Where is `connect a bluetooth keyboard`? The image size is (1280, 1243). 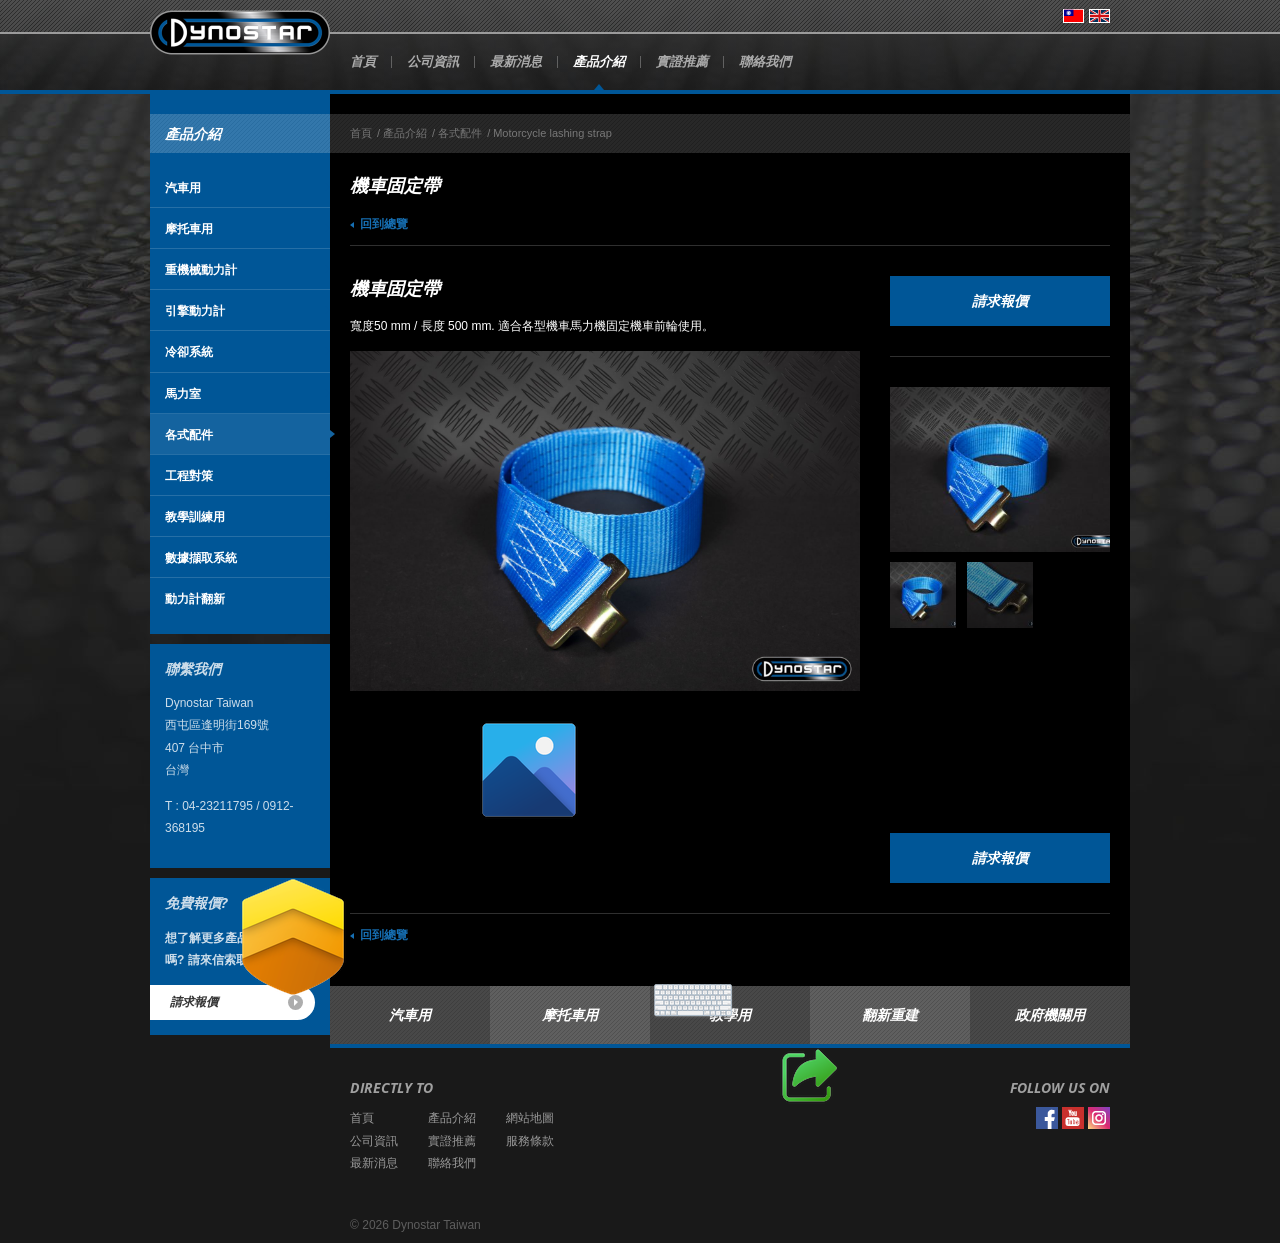 connect a bluetooth keyboard is located at coordinates (693, 1000).